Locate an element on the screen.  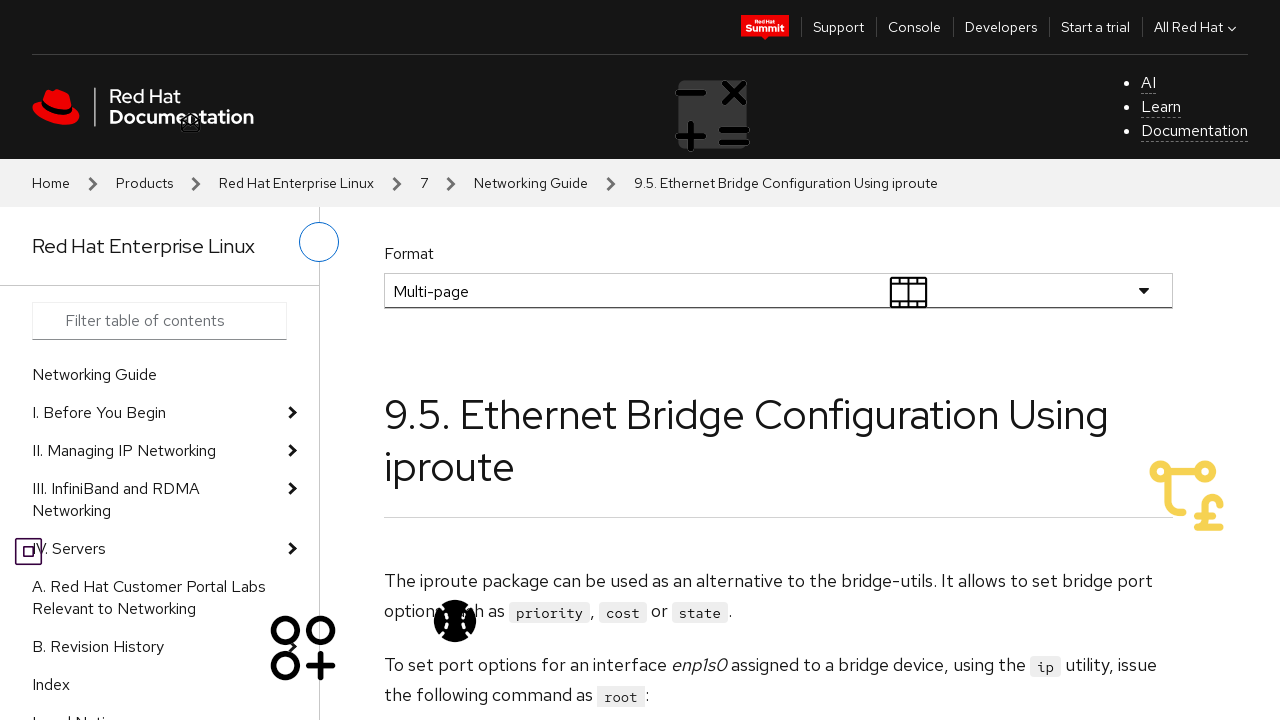
open calculator or math tools is located at coordinates (712, 114).